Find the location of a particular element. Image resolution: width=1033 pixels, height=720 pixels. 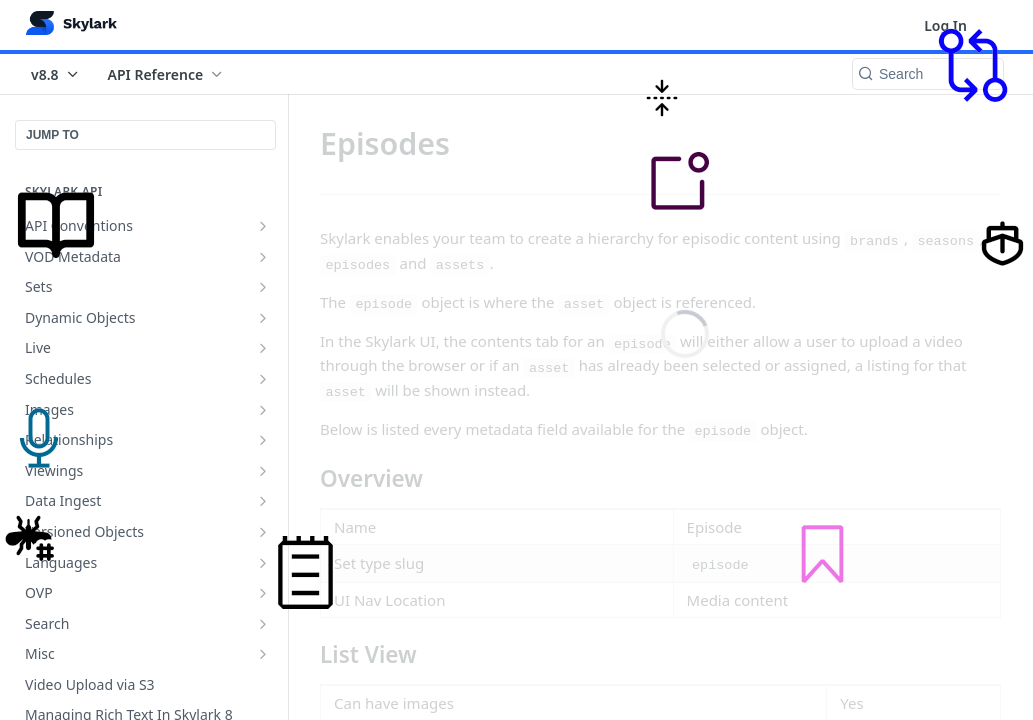

view output console or log is located at coordinates (305, 572).